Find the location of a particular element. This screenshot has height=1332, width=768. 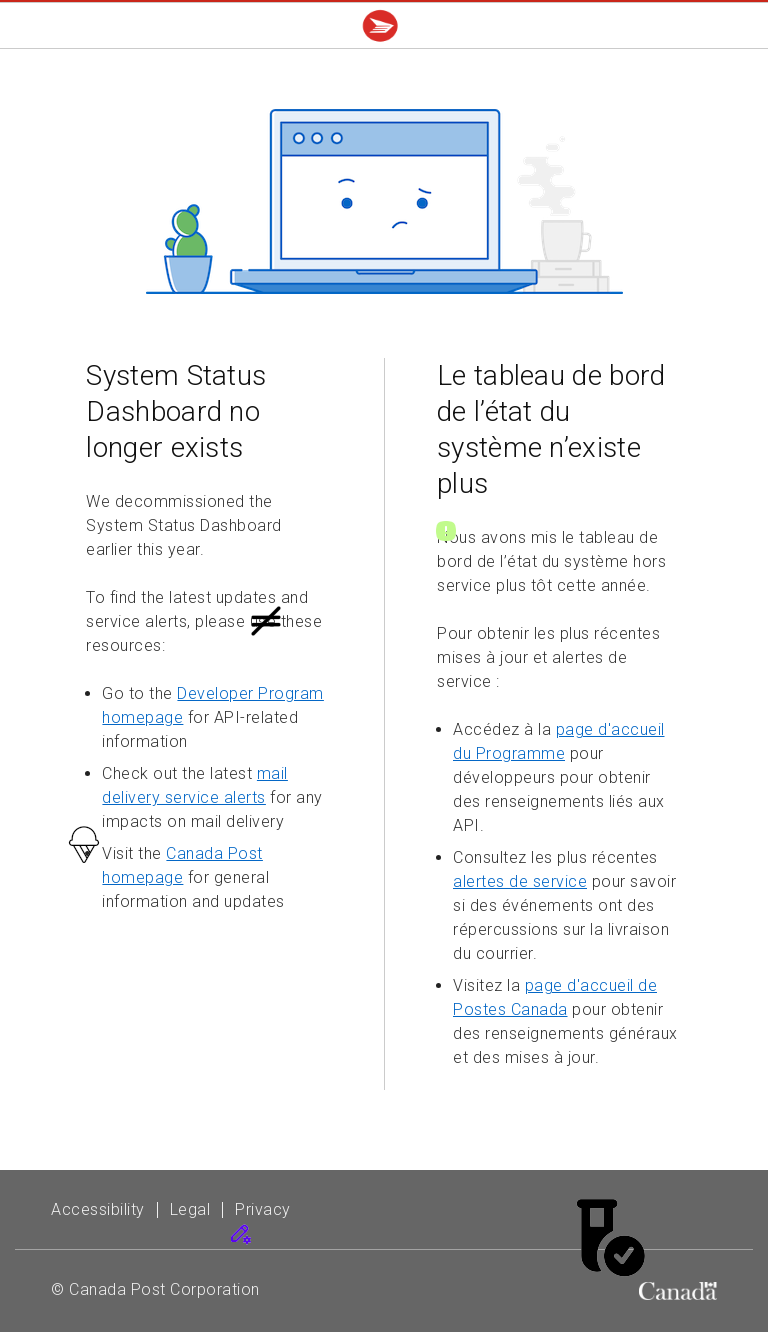

browse dessert or ice cream options is located at coordinates (84, 844).